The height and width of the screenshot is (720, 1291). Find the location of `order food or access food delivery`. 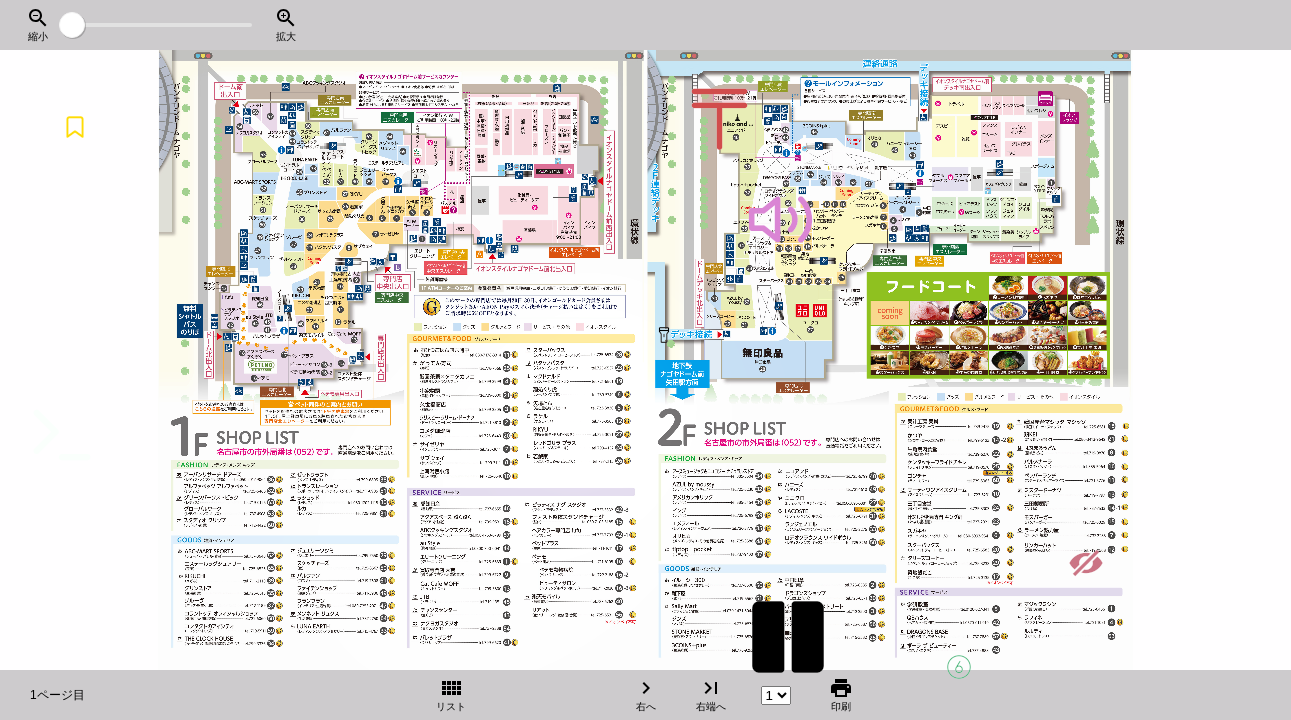

order food or access food delivery is located at coordinates (1039, 306).